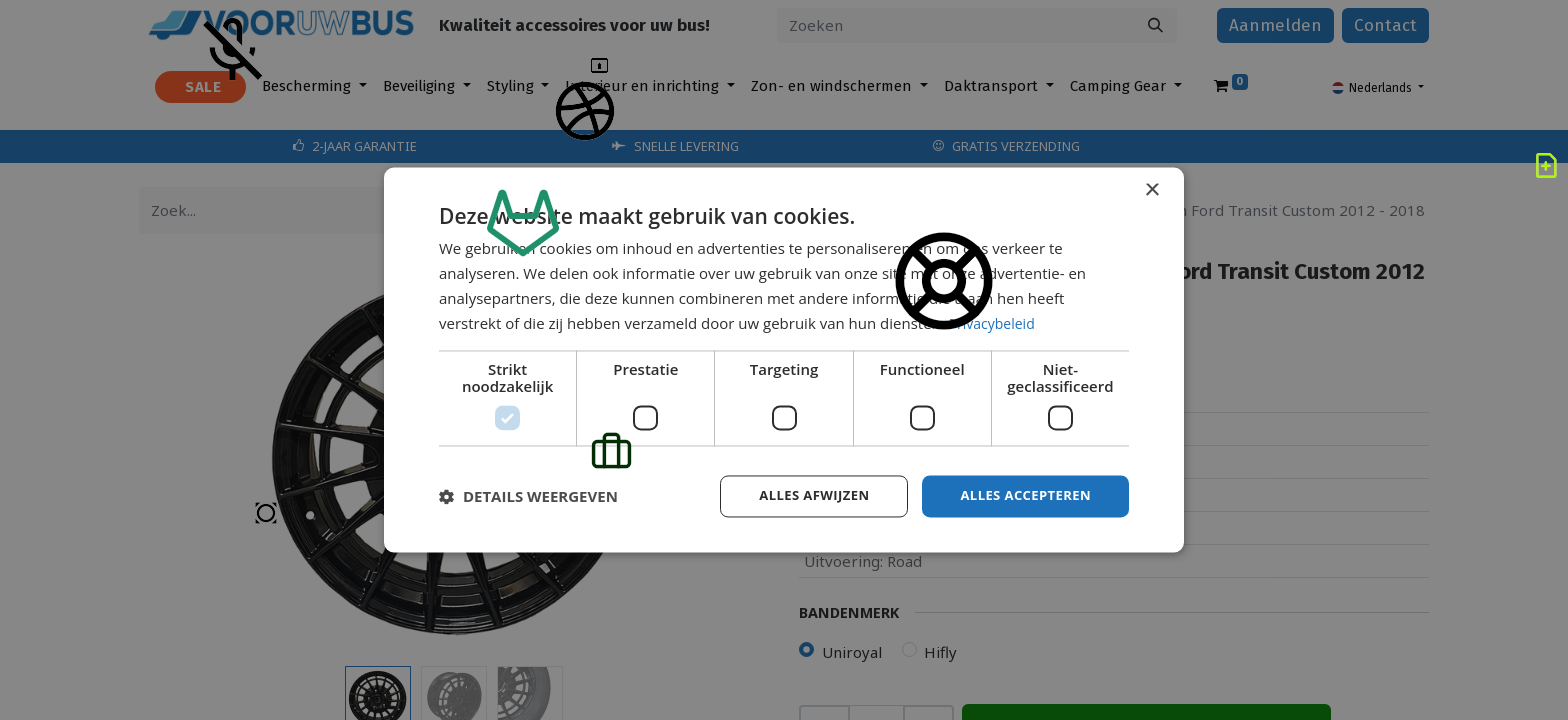 The width and height of the screenshot is (1568, 720). Describe the element at coordinates (1545, 165) in the screenshot. I see `add a new file` at that location.